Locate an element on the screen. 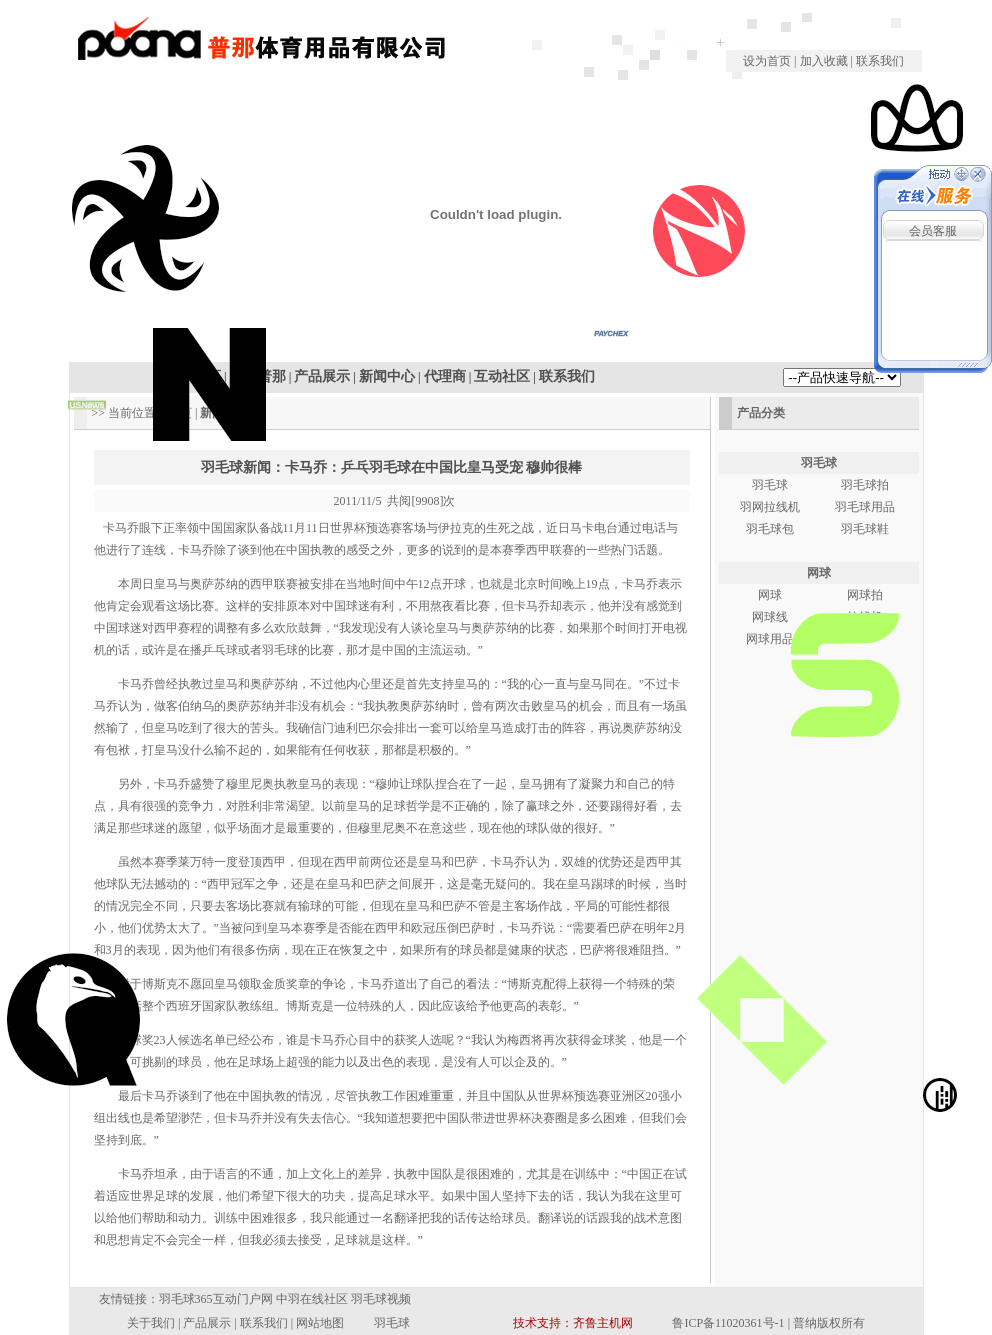  QEMU virtualization software logo is located at coordinates (73, 1019).